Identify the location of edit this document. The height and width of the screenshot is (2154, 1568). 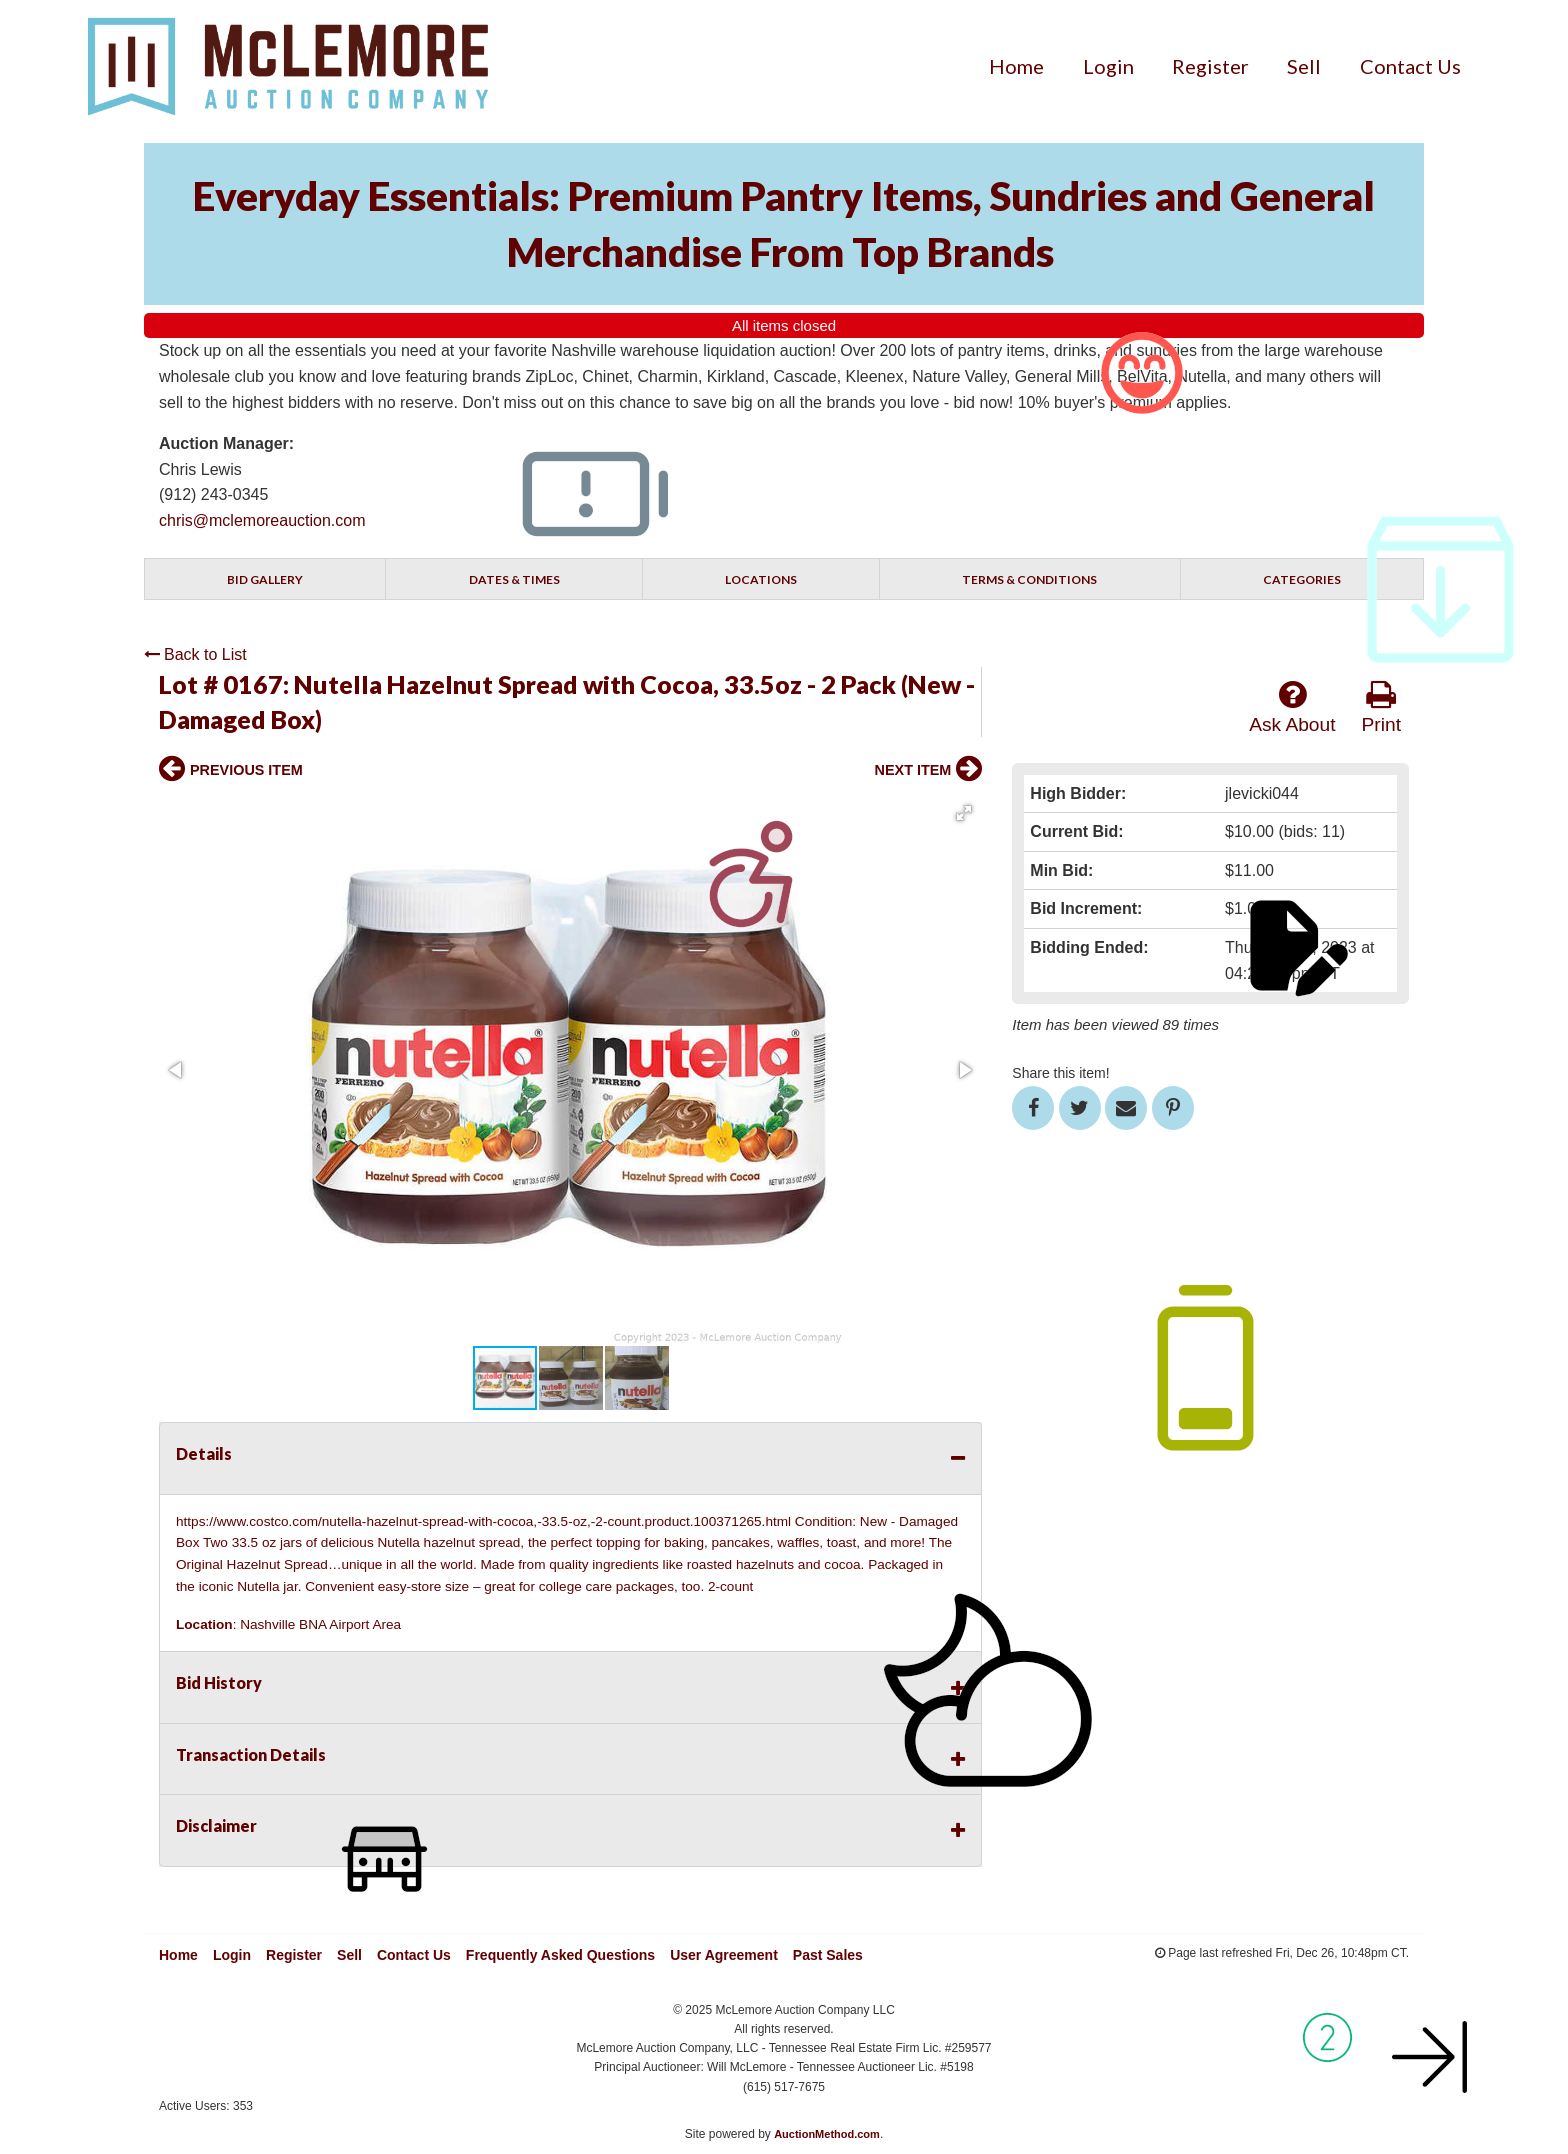
(1295, 945).